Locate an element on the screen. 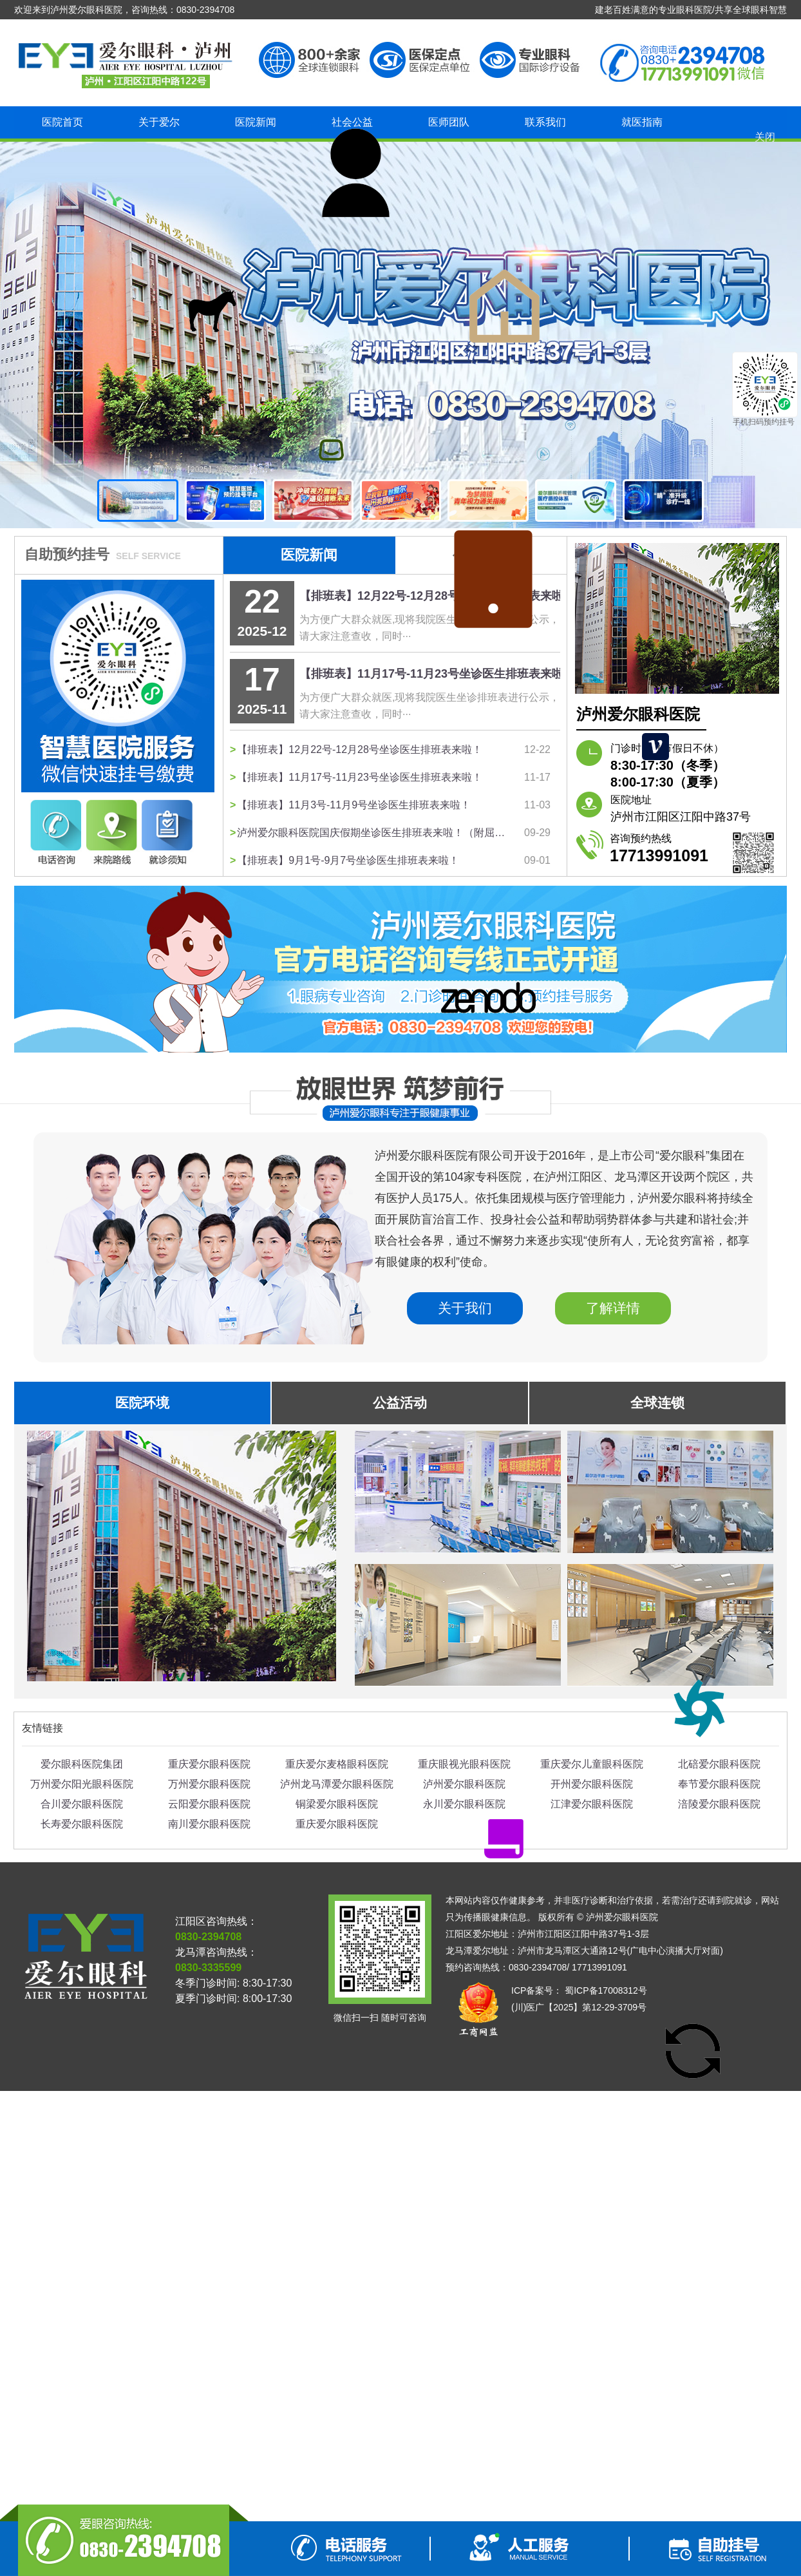 The image size is (801, 2576). visit Sticker Mule website or app is located at coordinates (212, 310).